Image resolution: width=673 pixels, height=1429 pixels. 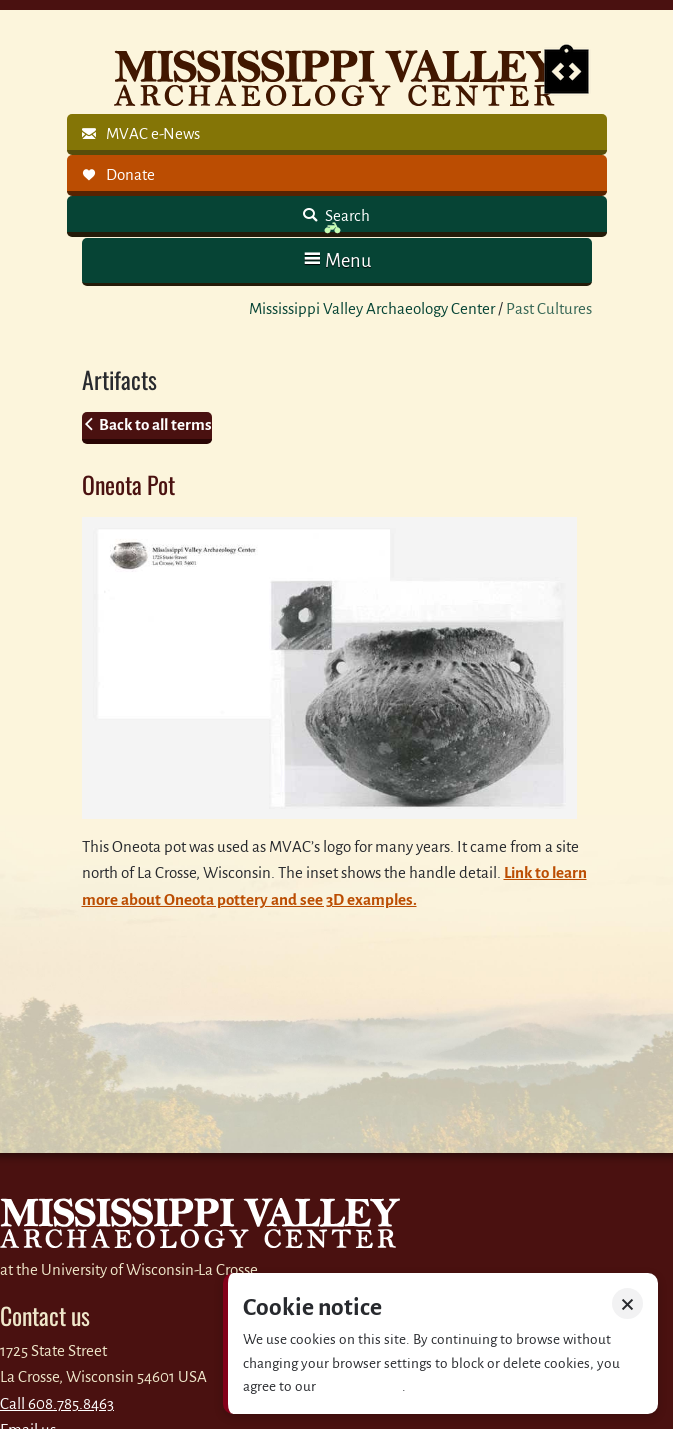 I want to click on view integration or embed code, so click(x=566, y=71).